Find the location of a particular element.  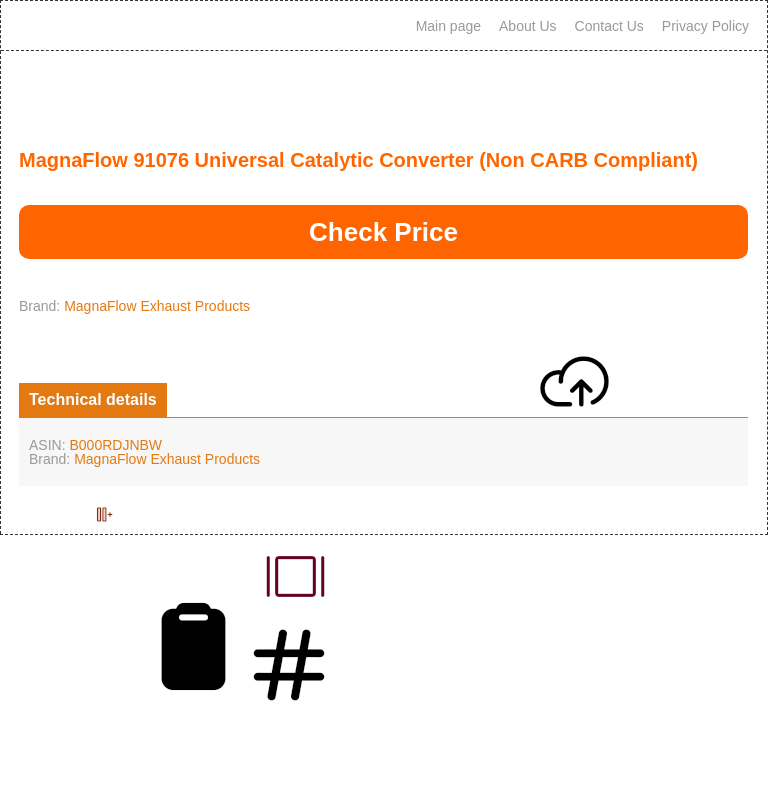

view or browse hashtags is located at coordinates (289, 665).